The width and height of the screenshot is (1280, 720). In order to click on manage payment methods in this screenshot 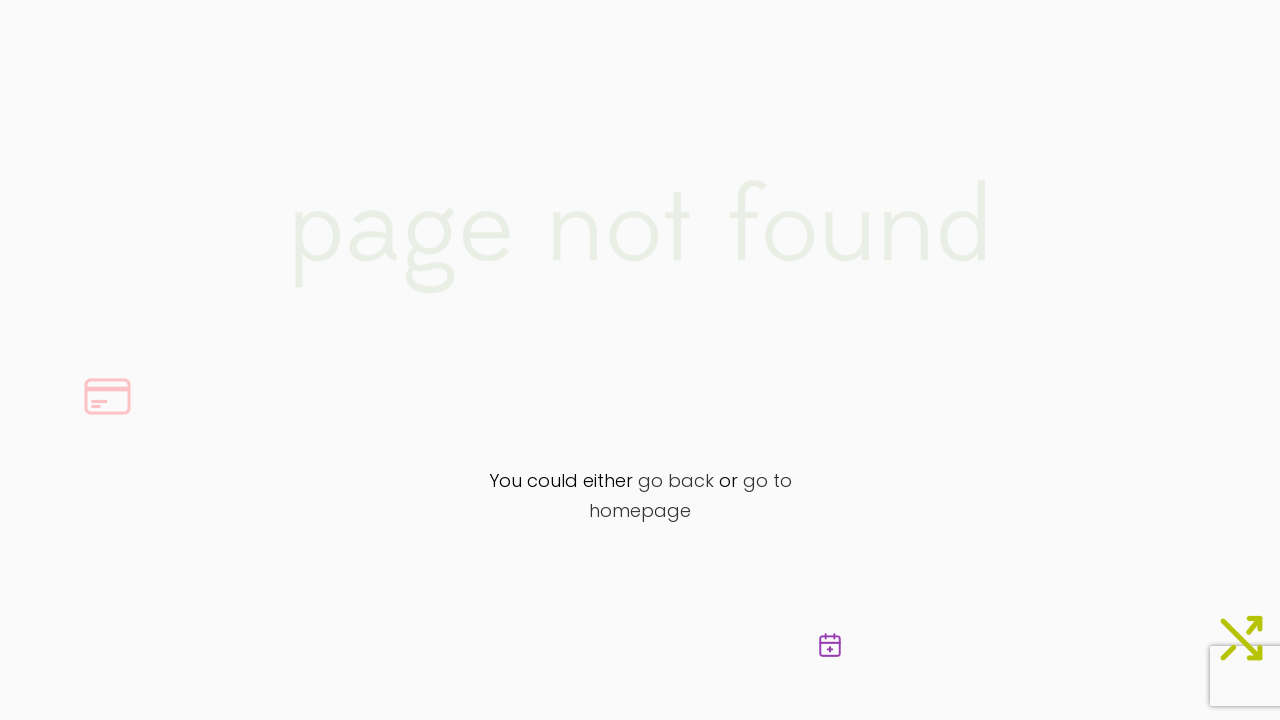, I will do `click(107, 396)`.